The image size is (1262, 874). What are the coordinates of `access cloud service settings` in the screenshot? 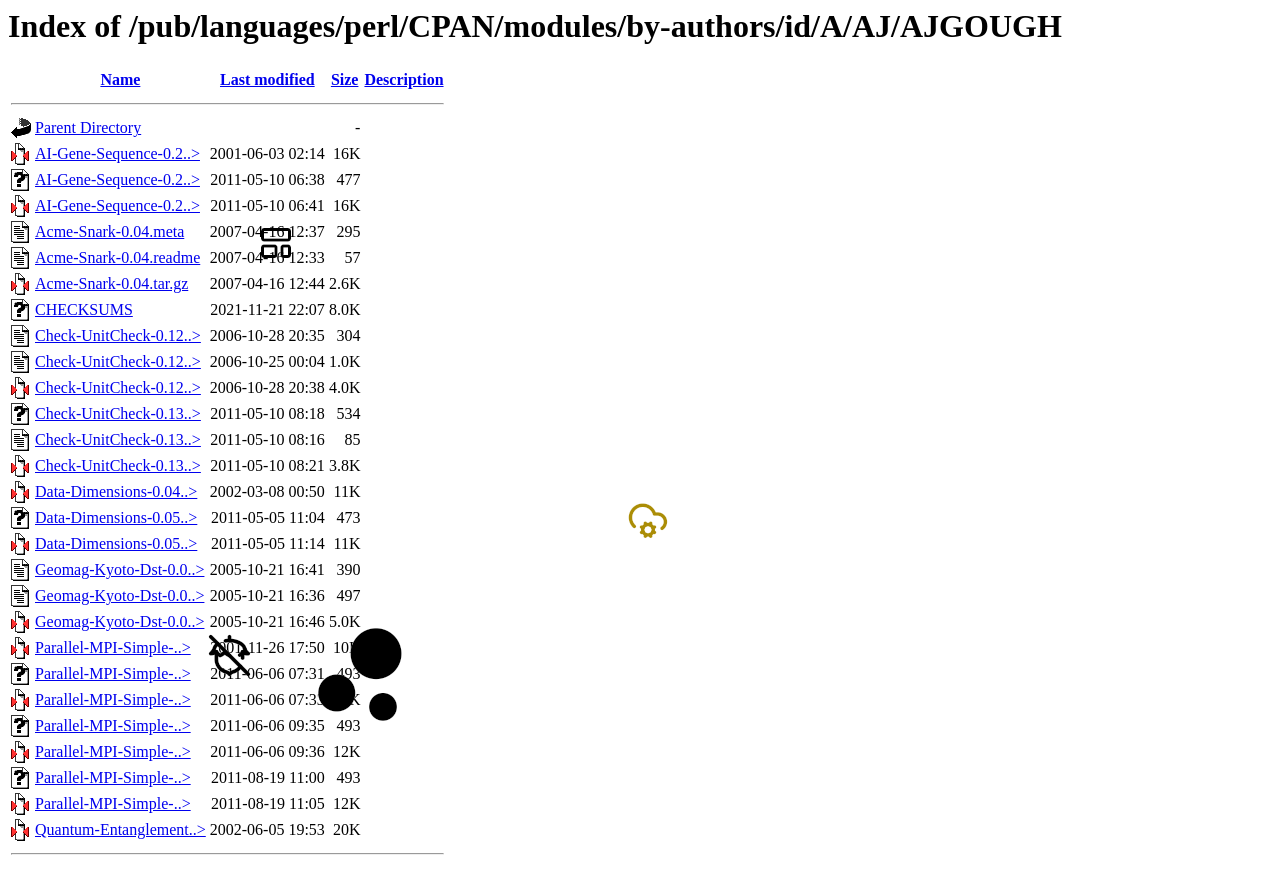 It's located at (648, 521).